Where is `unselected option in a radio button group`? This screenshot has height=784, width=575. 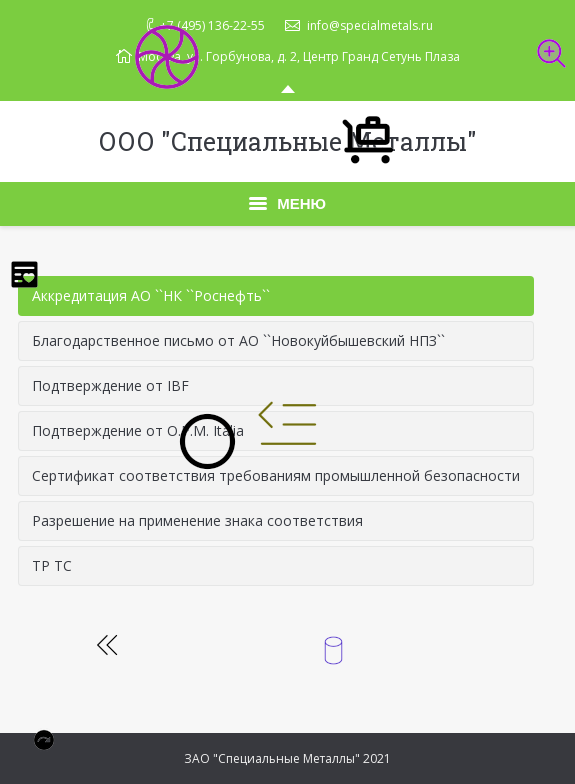
unselected option in a radio button group is located at coordinates (207, 441).